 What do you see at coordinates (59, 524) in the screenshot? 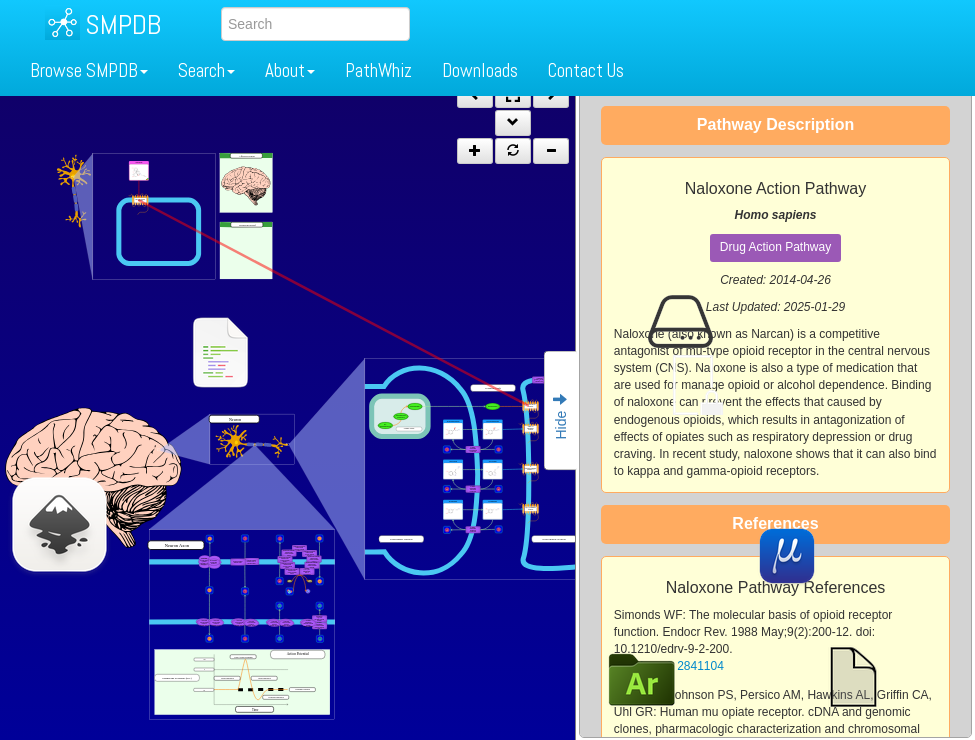
I see `open inkscape vector graphics editor` at bounding box center [59, 524].